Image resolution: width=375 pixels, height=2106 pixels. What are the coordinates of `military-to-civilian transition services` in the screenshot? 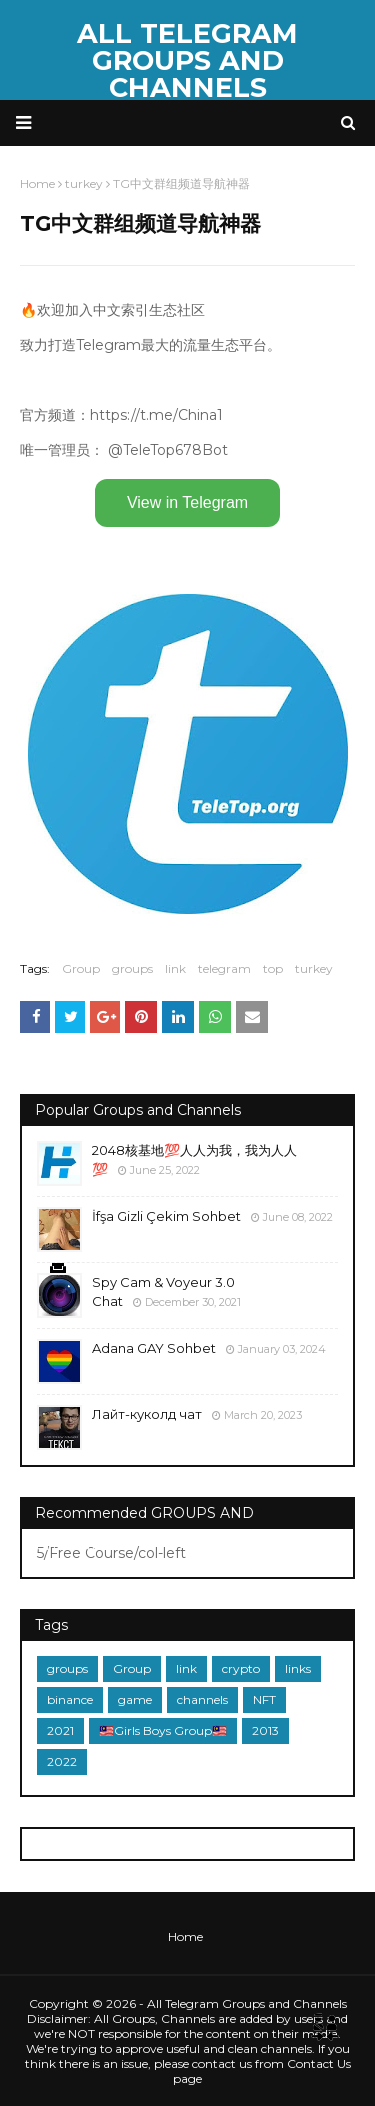 It's located at (325, 2027).